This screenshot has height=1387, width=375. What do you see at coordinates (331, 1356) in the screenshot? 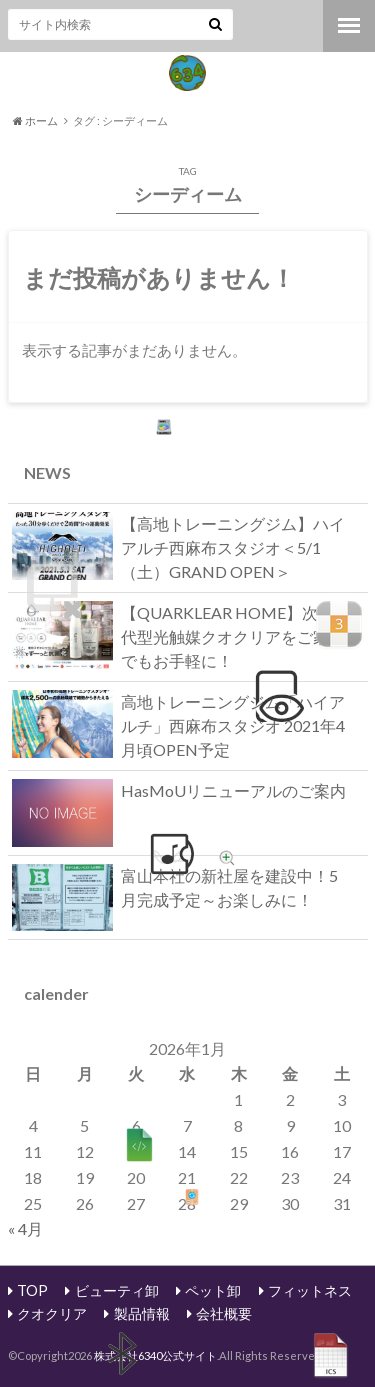
I see `open or import an ICS calendar file` at bounding box center [331, 1356].